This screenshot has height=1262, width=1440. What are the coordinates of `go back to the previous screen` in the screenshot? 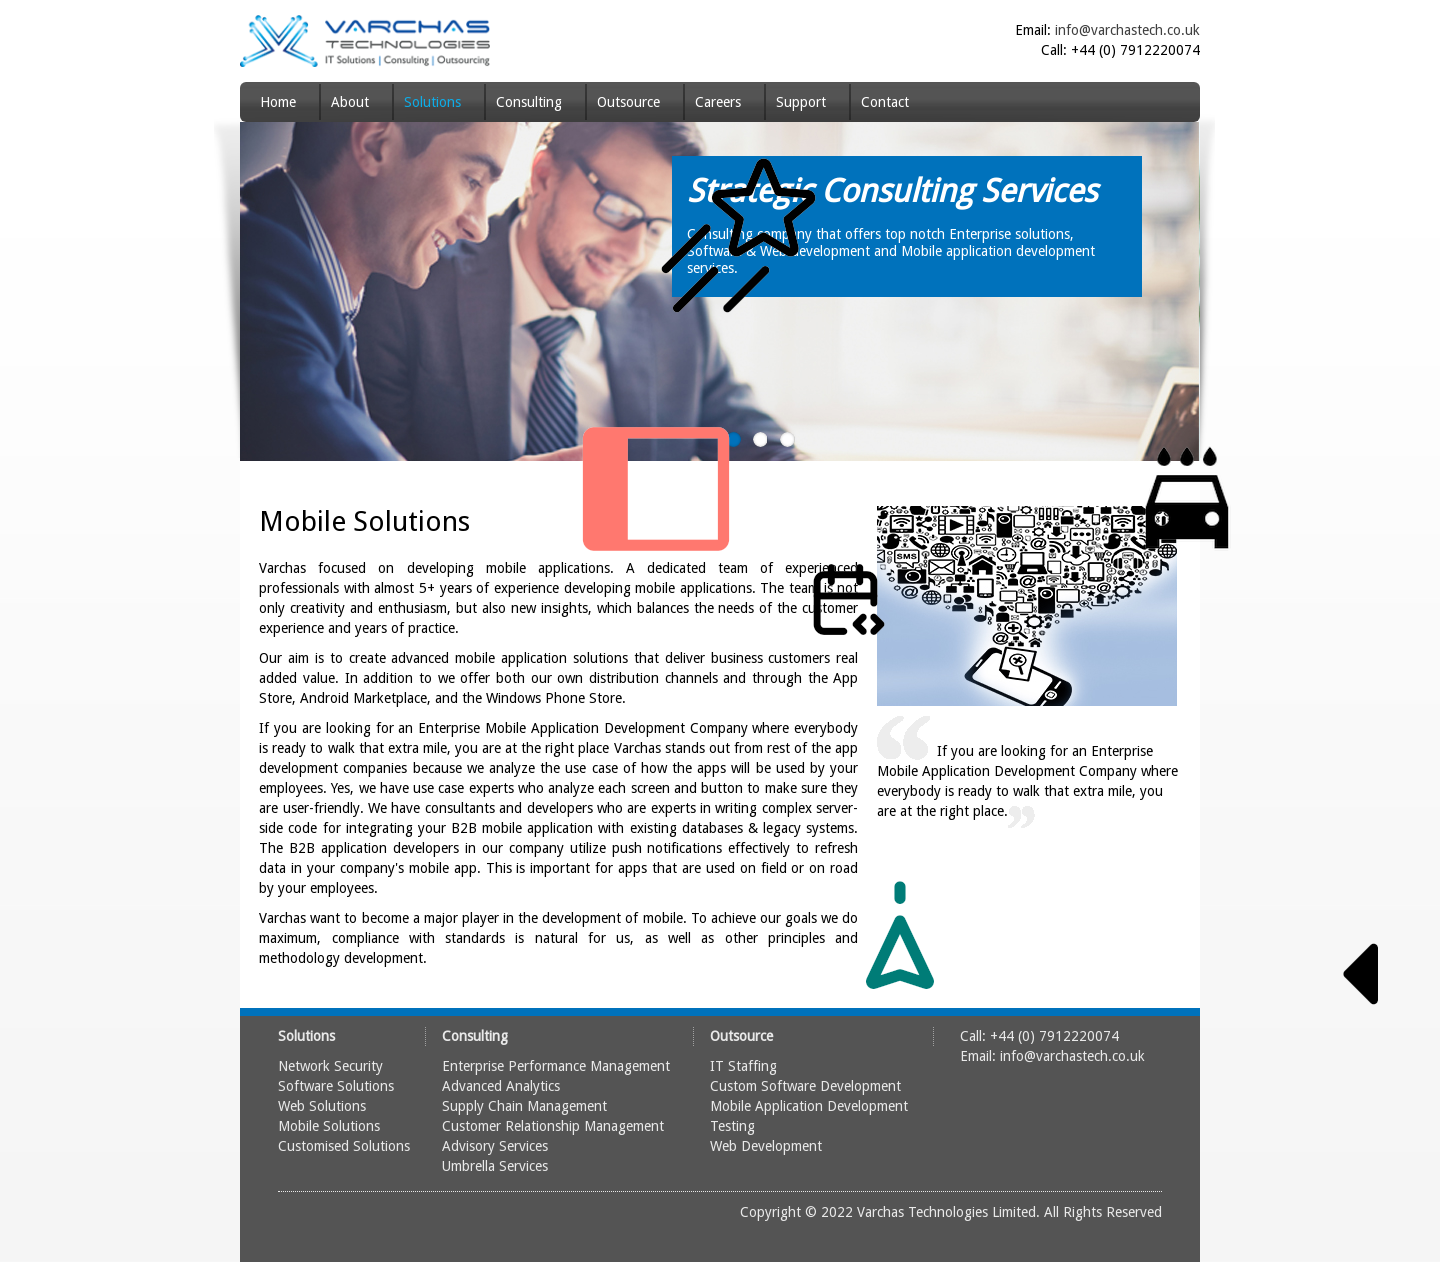 It's located at (1365, 974).